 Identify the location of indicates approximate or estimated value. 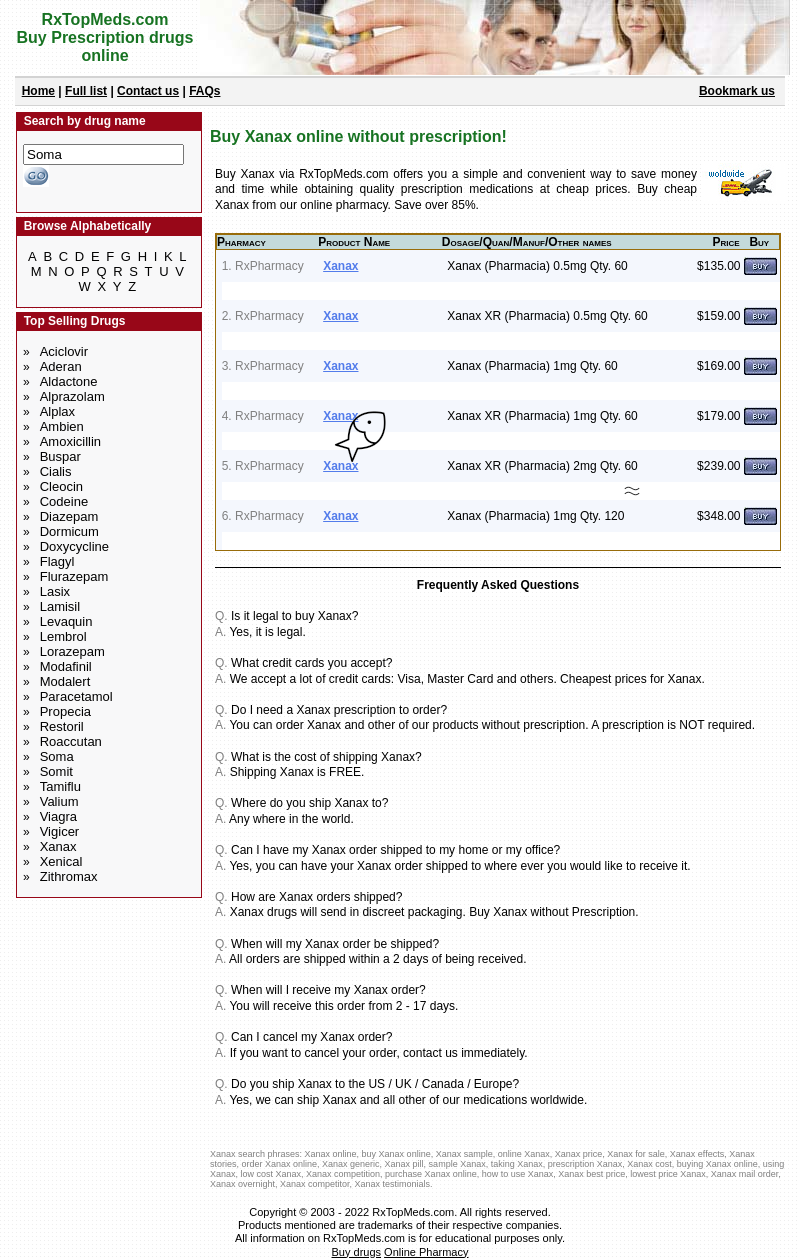
(632, 491).